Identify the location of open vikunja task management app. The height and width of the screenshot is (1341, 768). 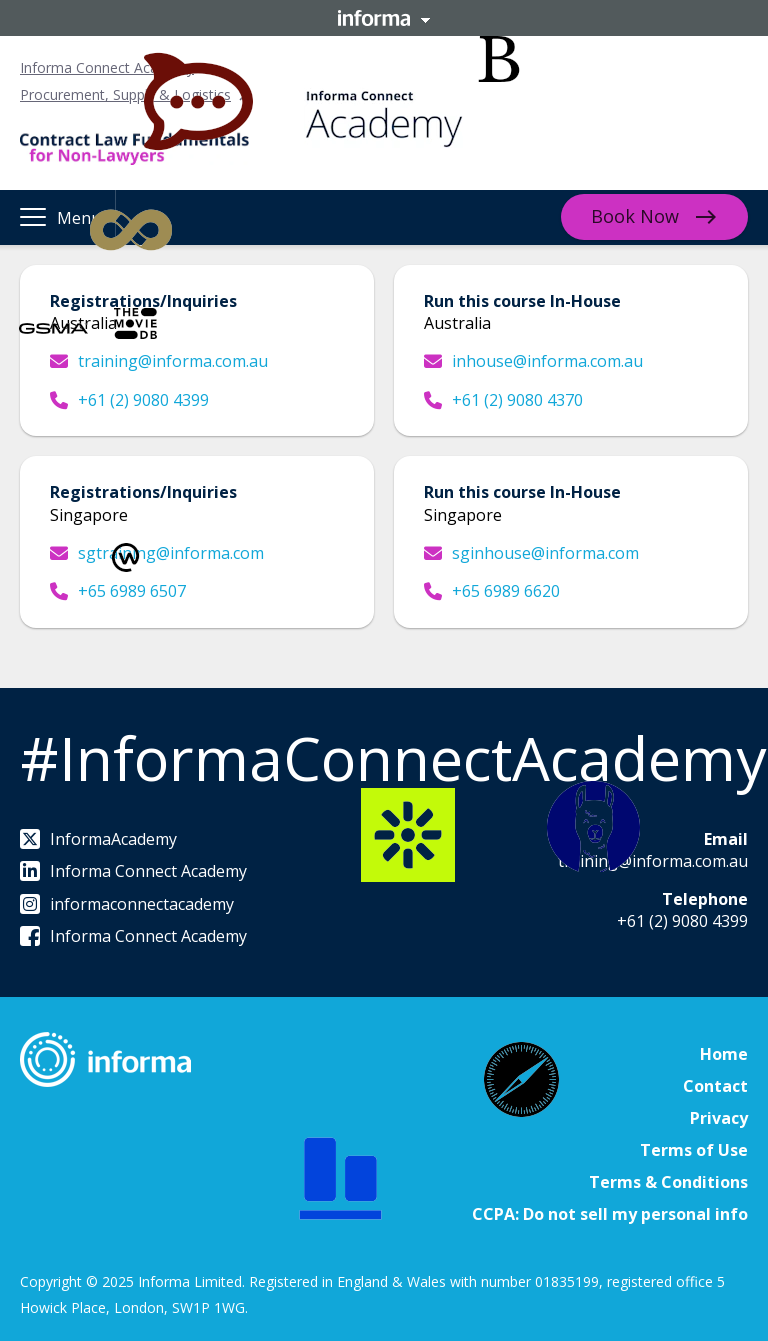
(593, 826).